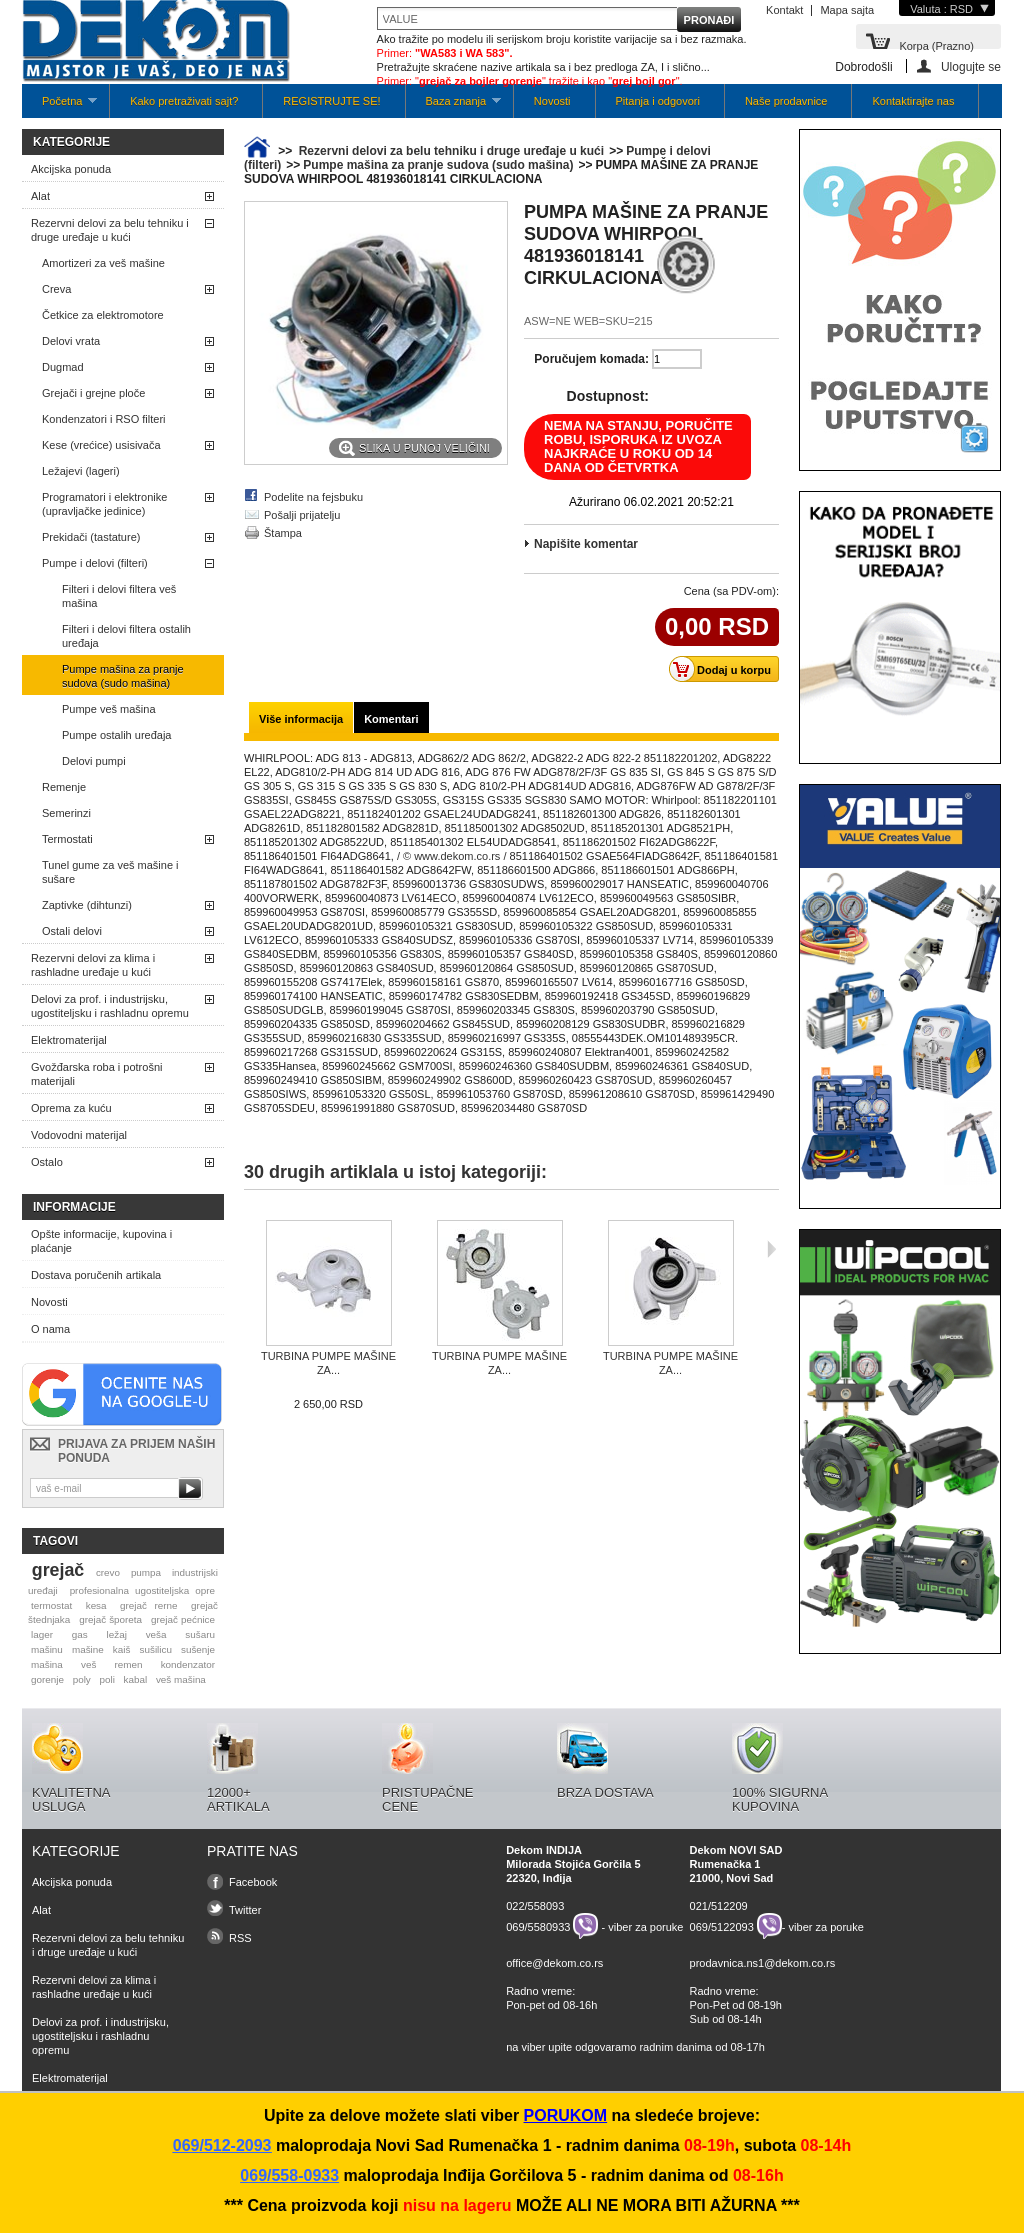 This screenshot has height=2233, width=1024. What do you see at coordinates (974, 438) in the screenshot?
I see `access system application settings` at bounding box center [974, 438].